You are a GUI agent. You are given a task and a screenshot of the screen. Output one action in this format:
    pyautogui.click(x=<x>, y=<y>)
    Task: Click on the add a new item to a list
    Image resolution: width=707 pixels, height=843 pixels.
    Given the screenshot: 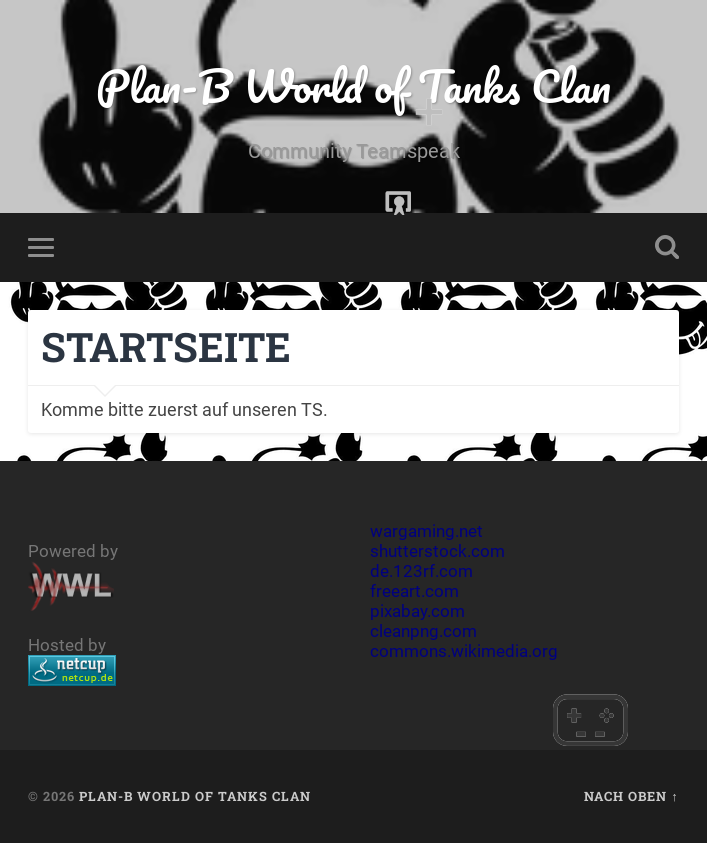 What is the action you would take?
    pyautogui.click(x=429, y=112)
    